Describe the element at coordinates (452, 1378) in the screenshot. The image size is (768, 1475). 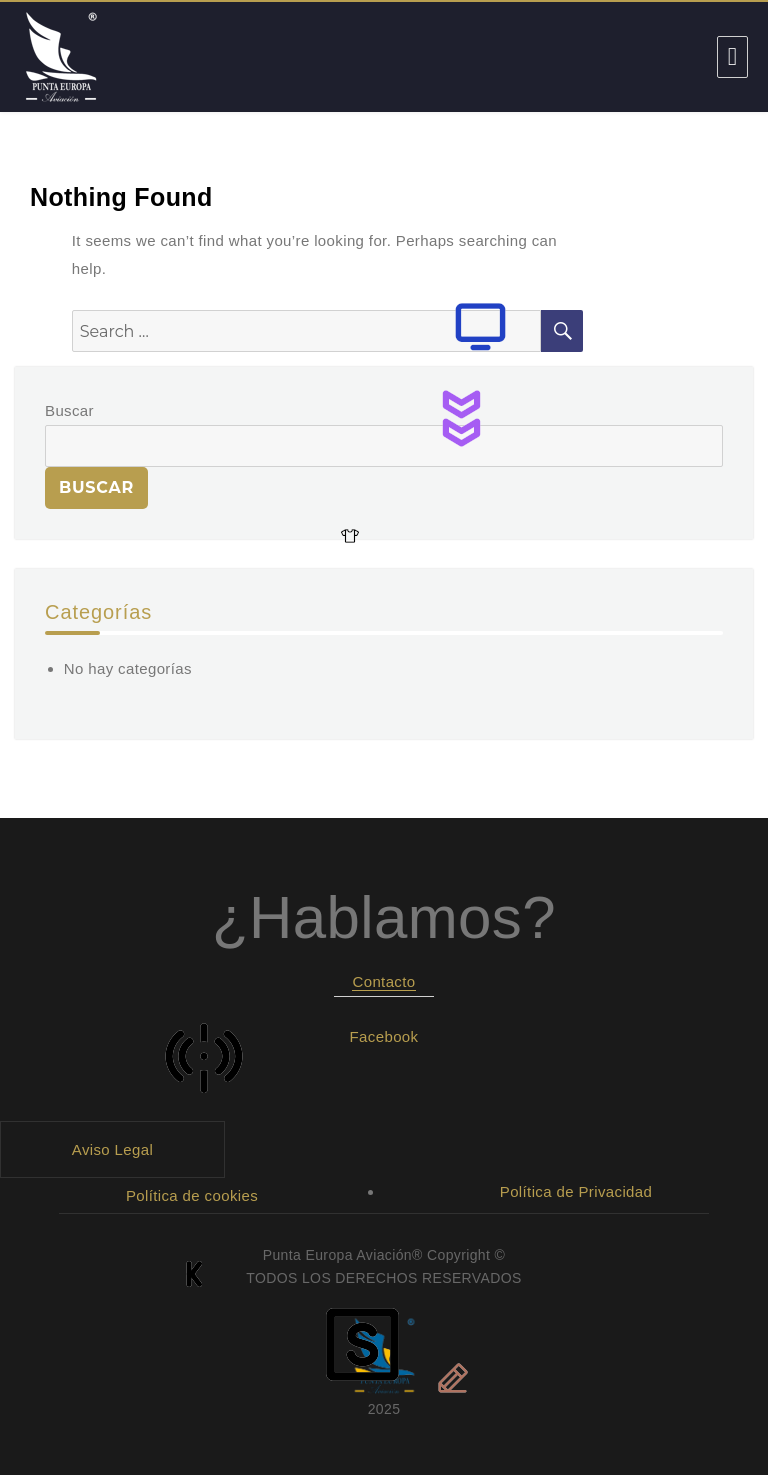
I see `edit text or content` at that location.